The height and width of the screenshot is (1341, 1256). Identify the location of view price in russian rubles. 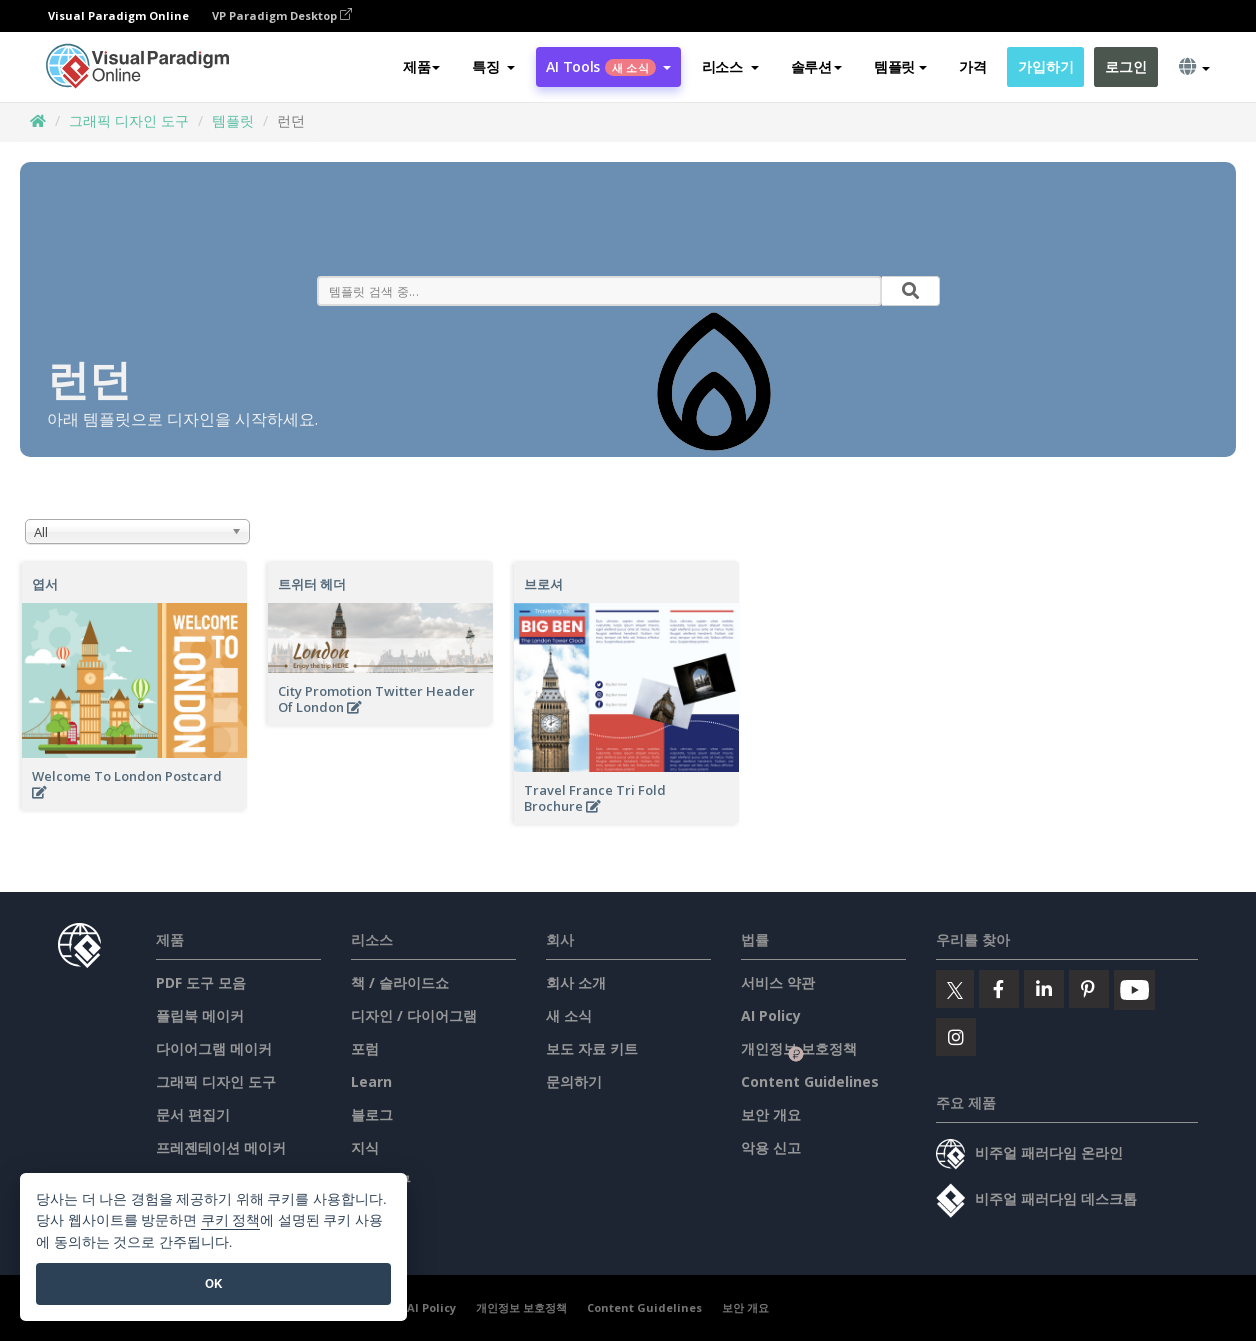
(796, 1054).